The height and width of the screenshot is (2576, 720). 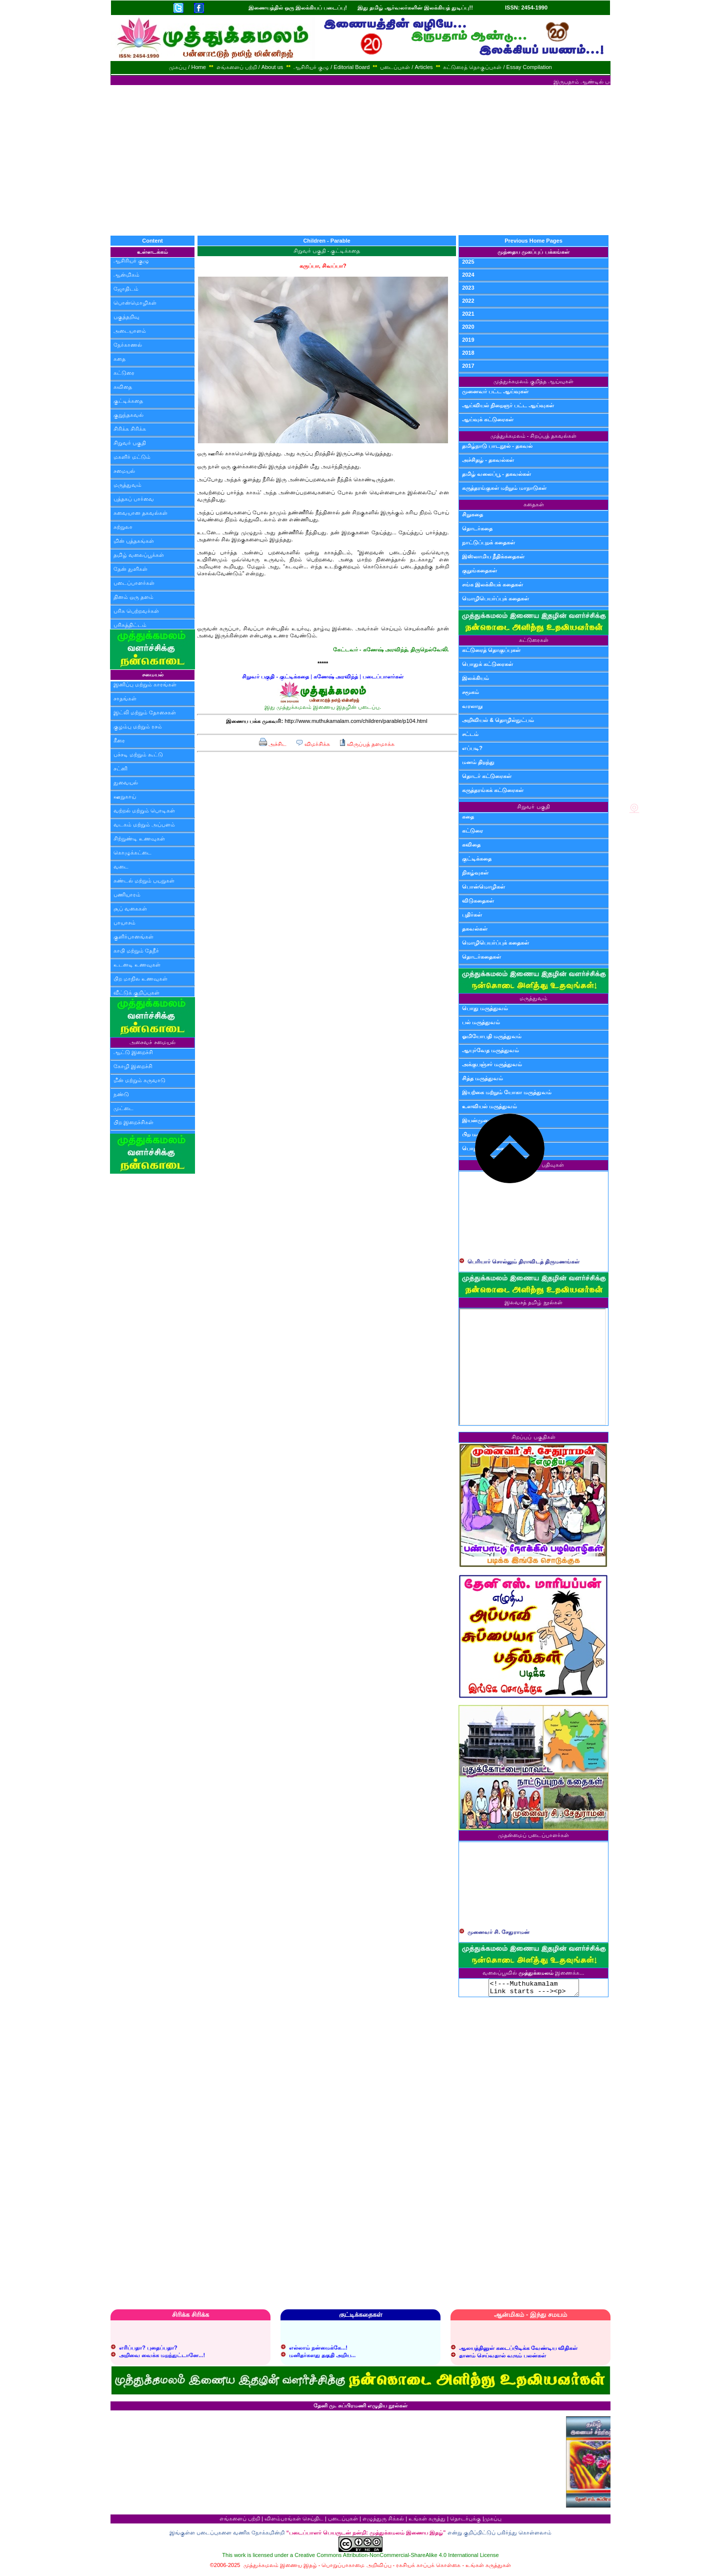 I want to click on scroll to top of page, so click(x=510, y=1148).